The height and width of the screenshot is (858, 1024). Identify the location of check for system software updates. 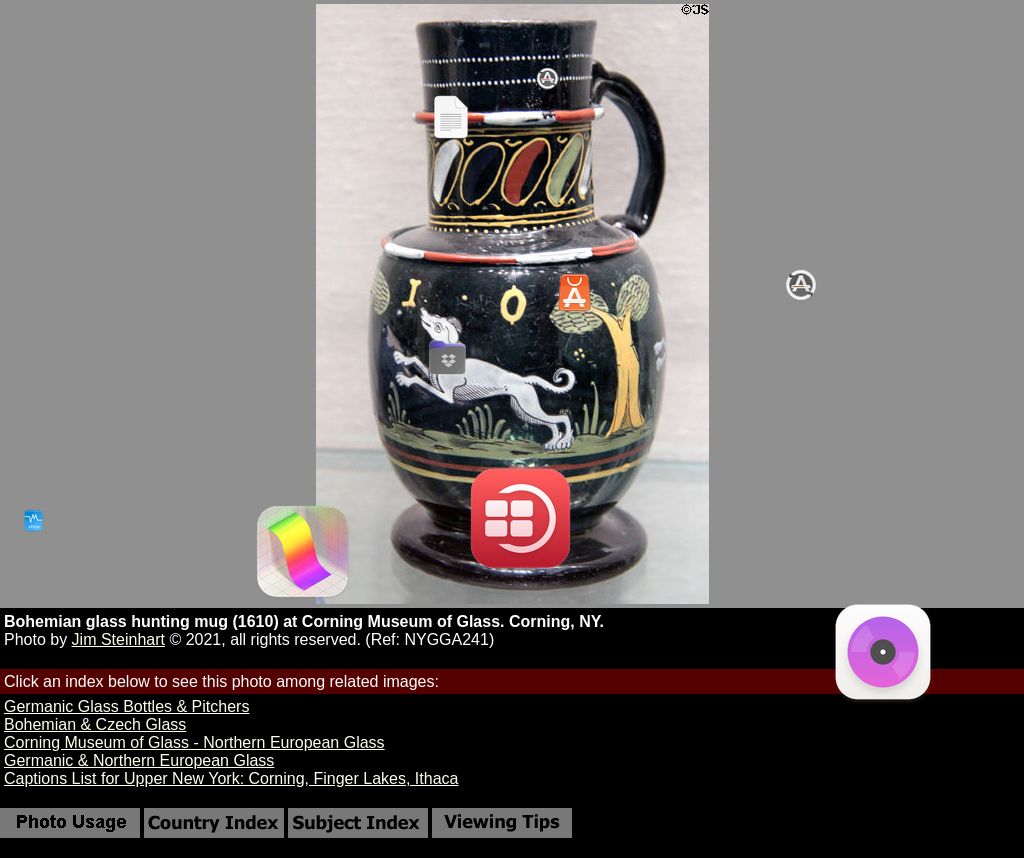
(547, 78).